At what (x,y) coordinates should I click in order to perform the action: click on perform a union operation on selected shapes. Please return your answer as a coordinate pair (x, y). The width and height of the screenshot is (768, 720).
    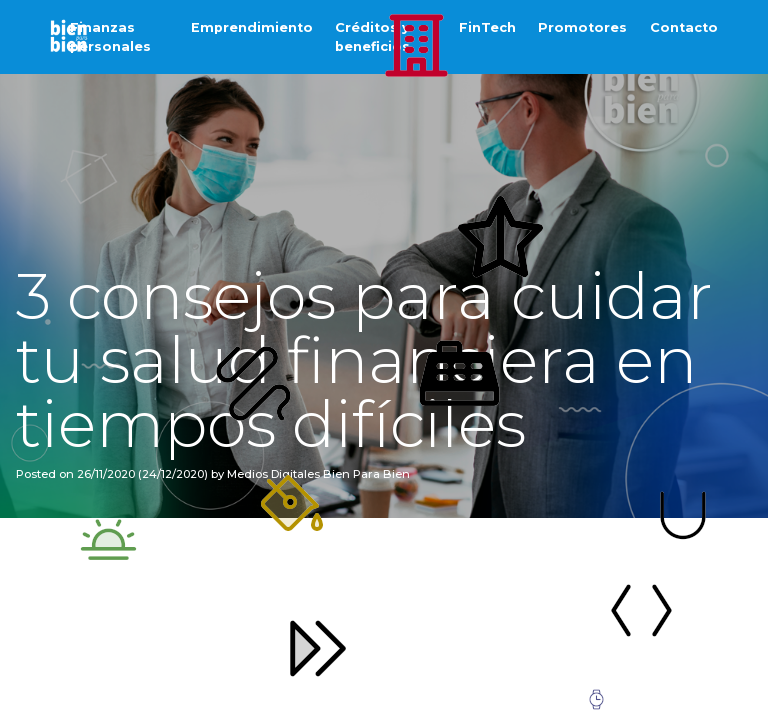
    Looking at the image, I should click on (683, 512).